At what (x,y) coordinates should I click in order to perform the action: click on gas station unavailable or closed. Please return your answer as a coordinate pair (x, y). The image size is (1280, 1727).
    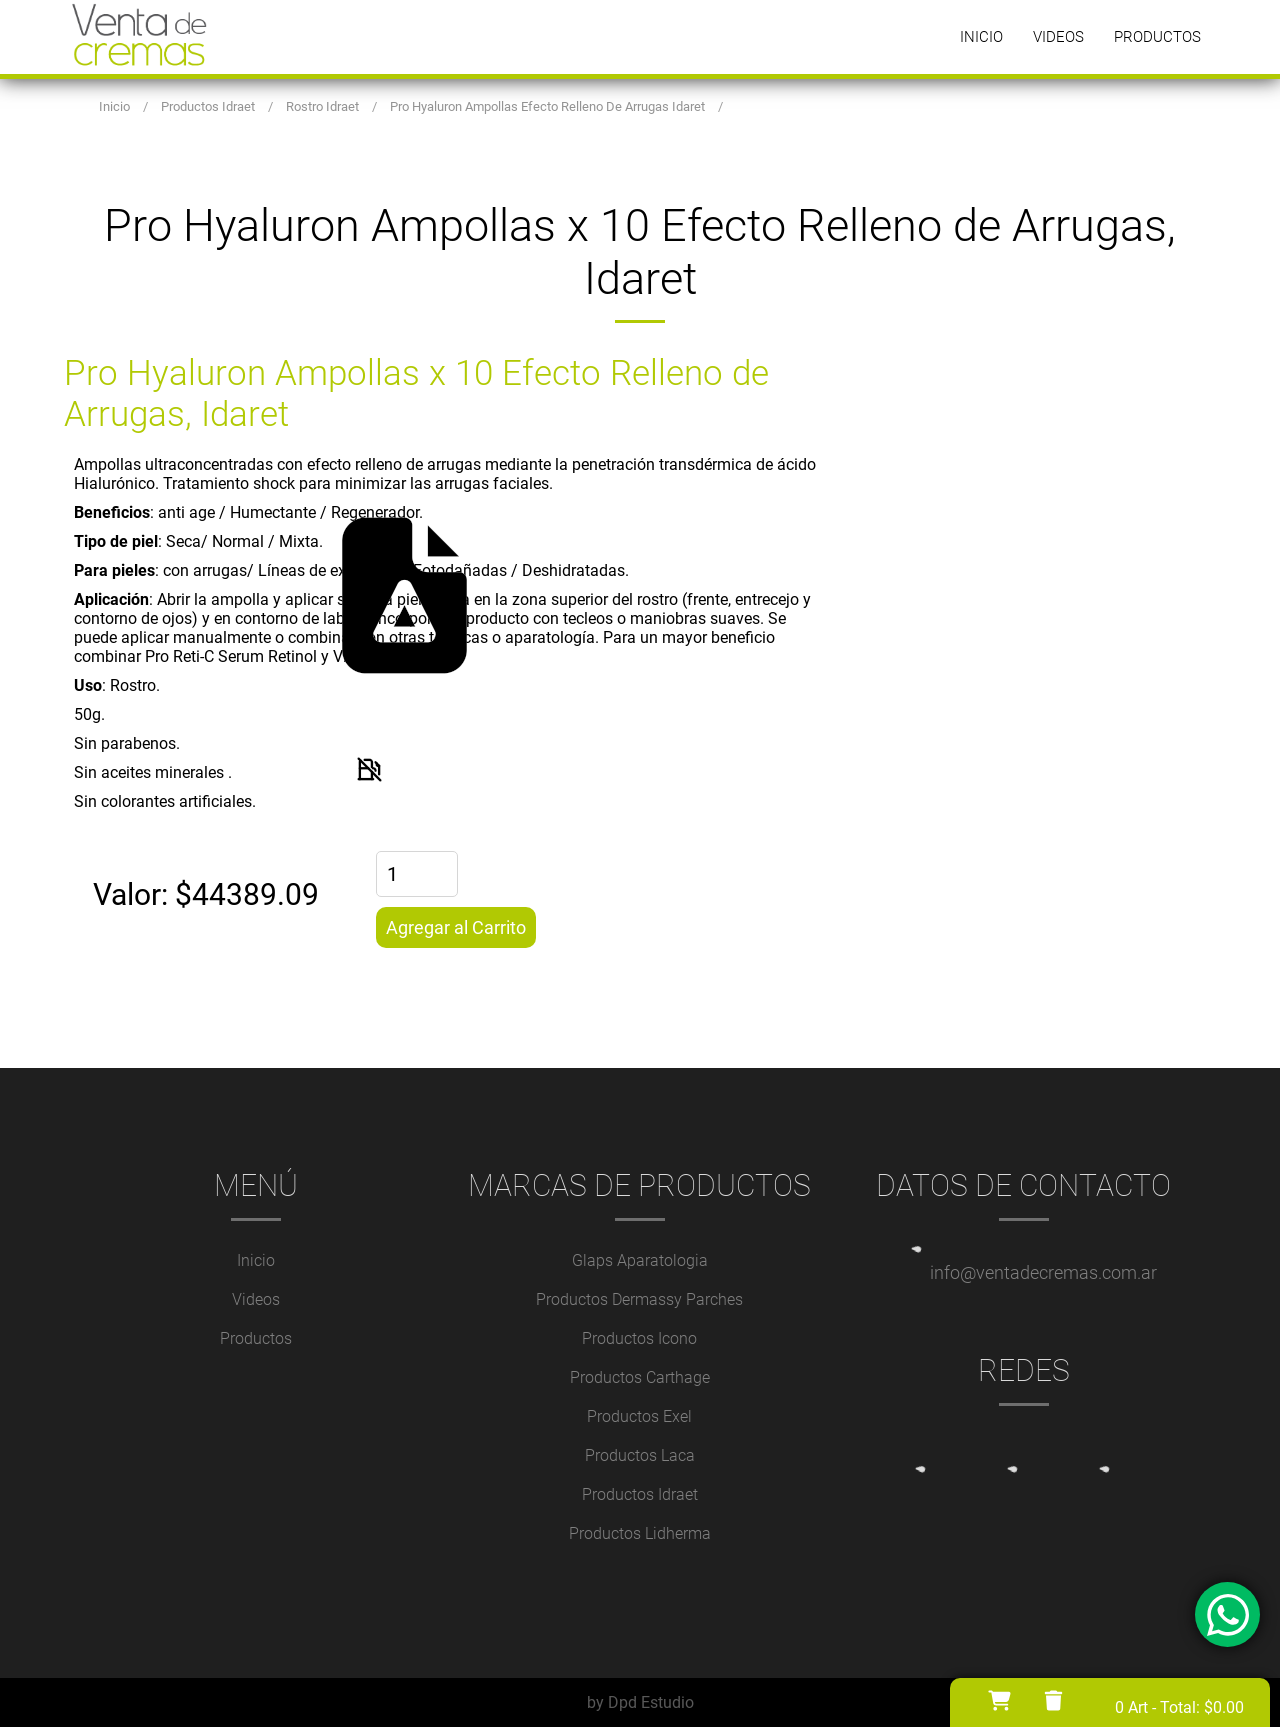
    Looking at the image, I should click on (369, 769).